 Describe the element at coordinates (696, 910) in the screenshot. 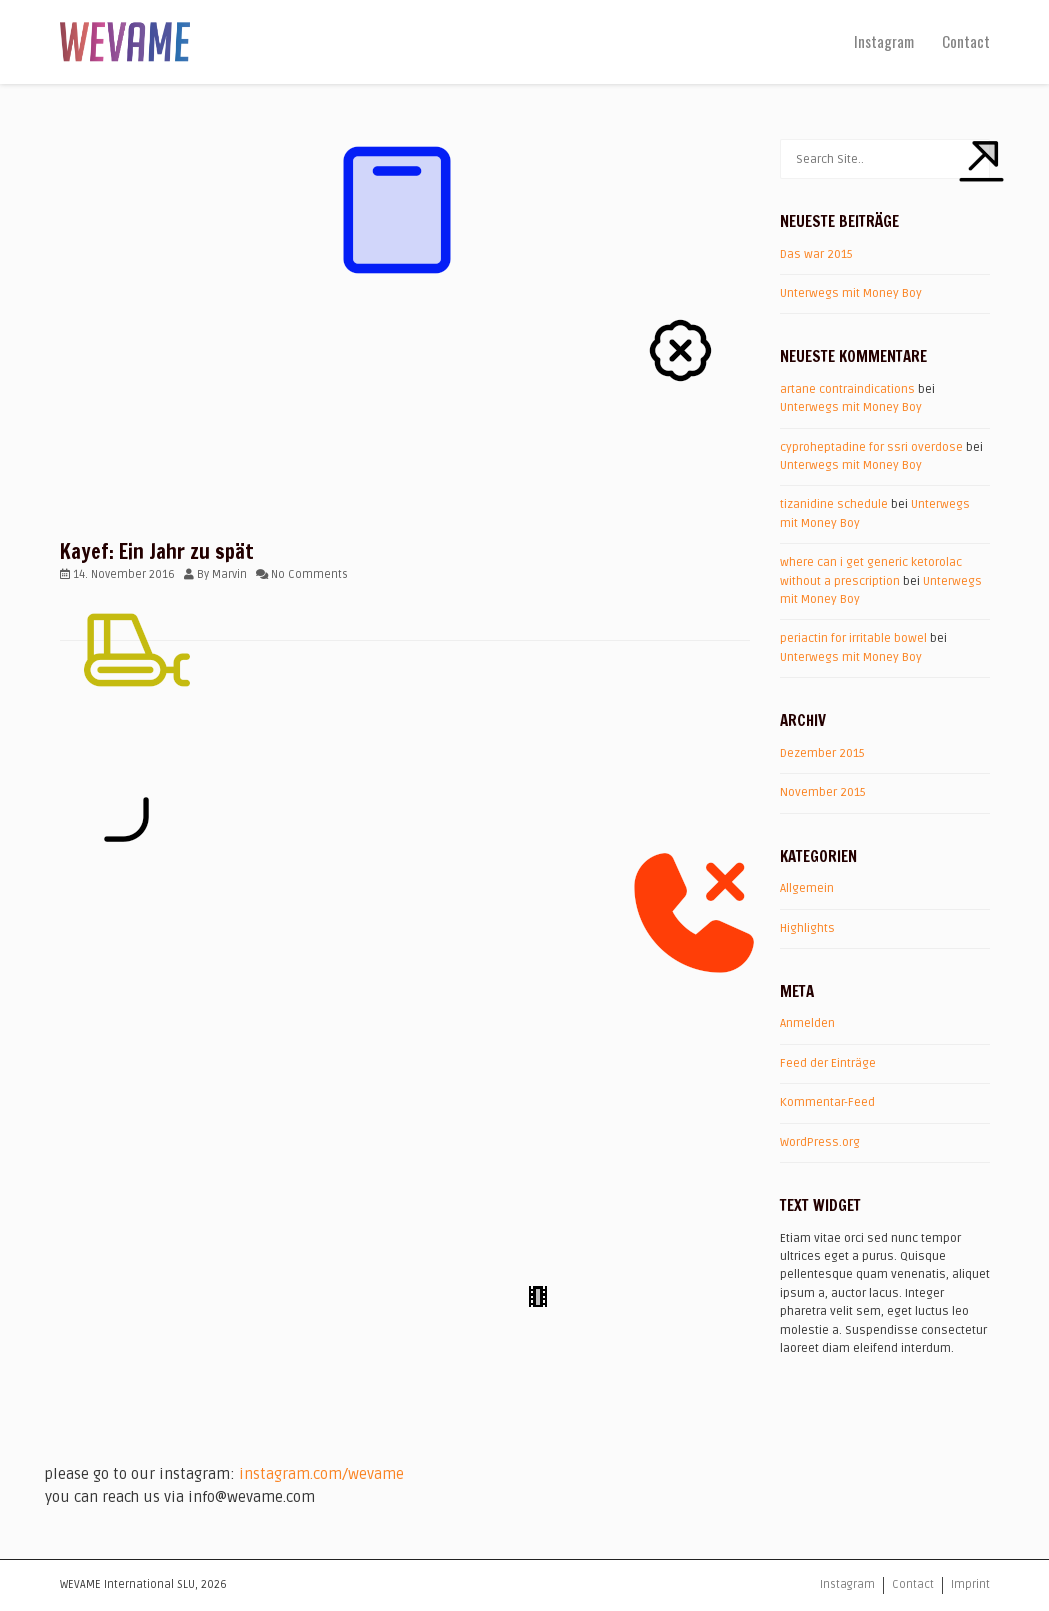

I see `end or decline a phone call` at that location.